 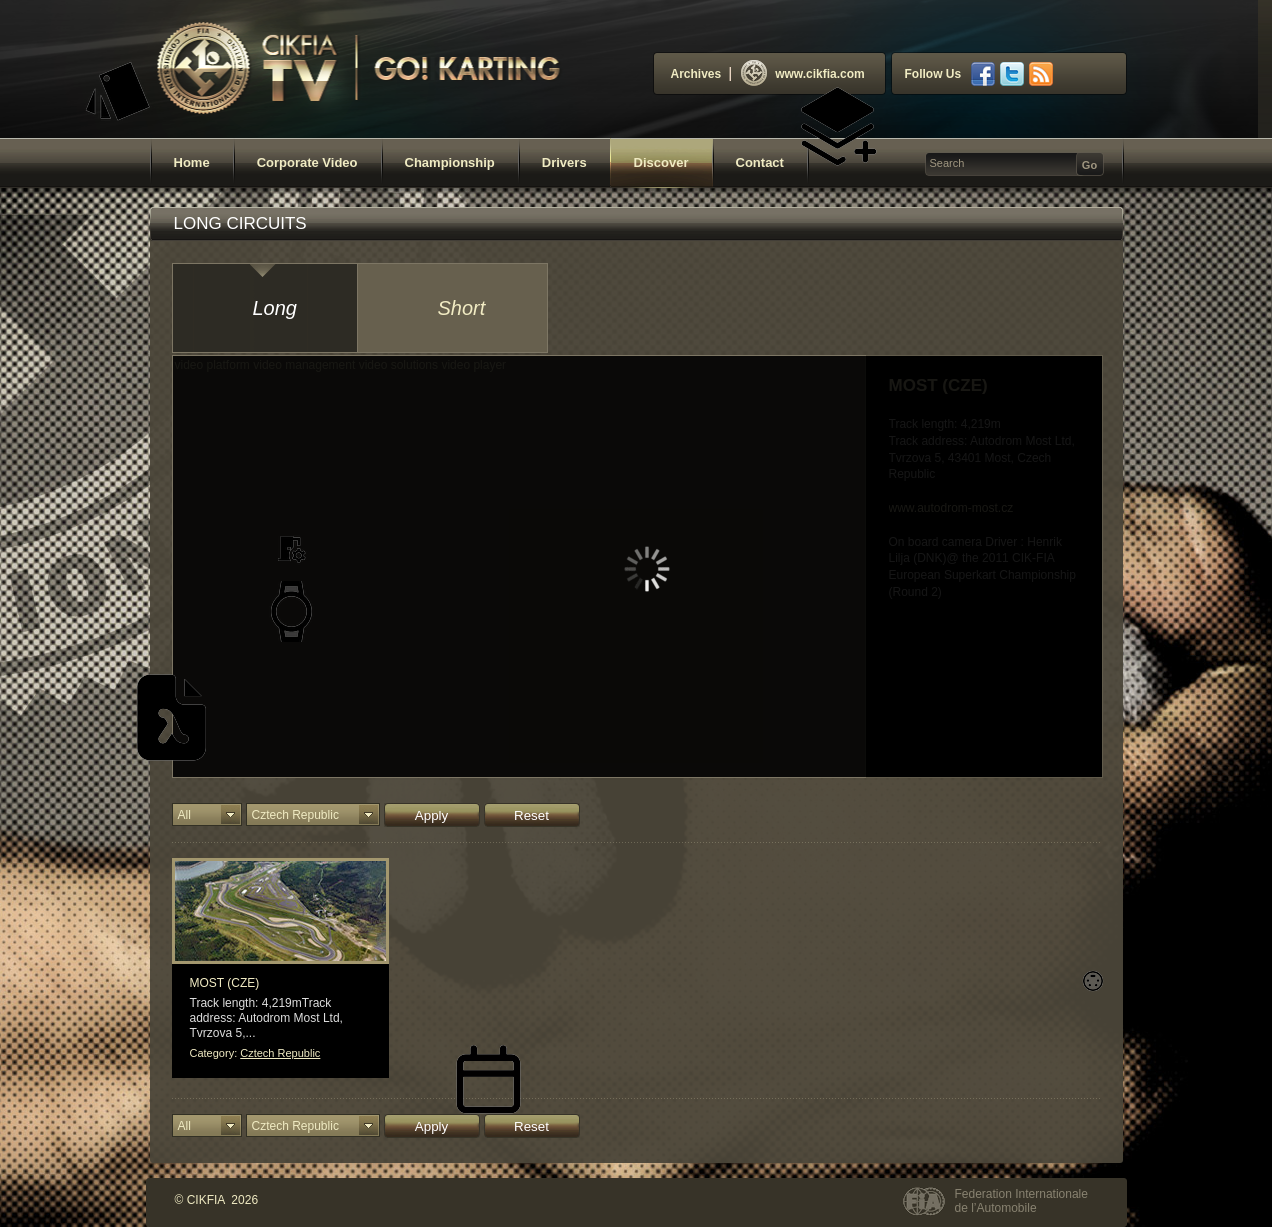 What do you see at coordinates (171, 717) in the screenshot?
I see `open a lambda function file` at bounding box center [171, 717].